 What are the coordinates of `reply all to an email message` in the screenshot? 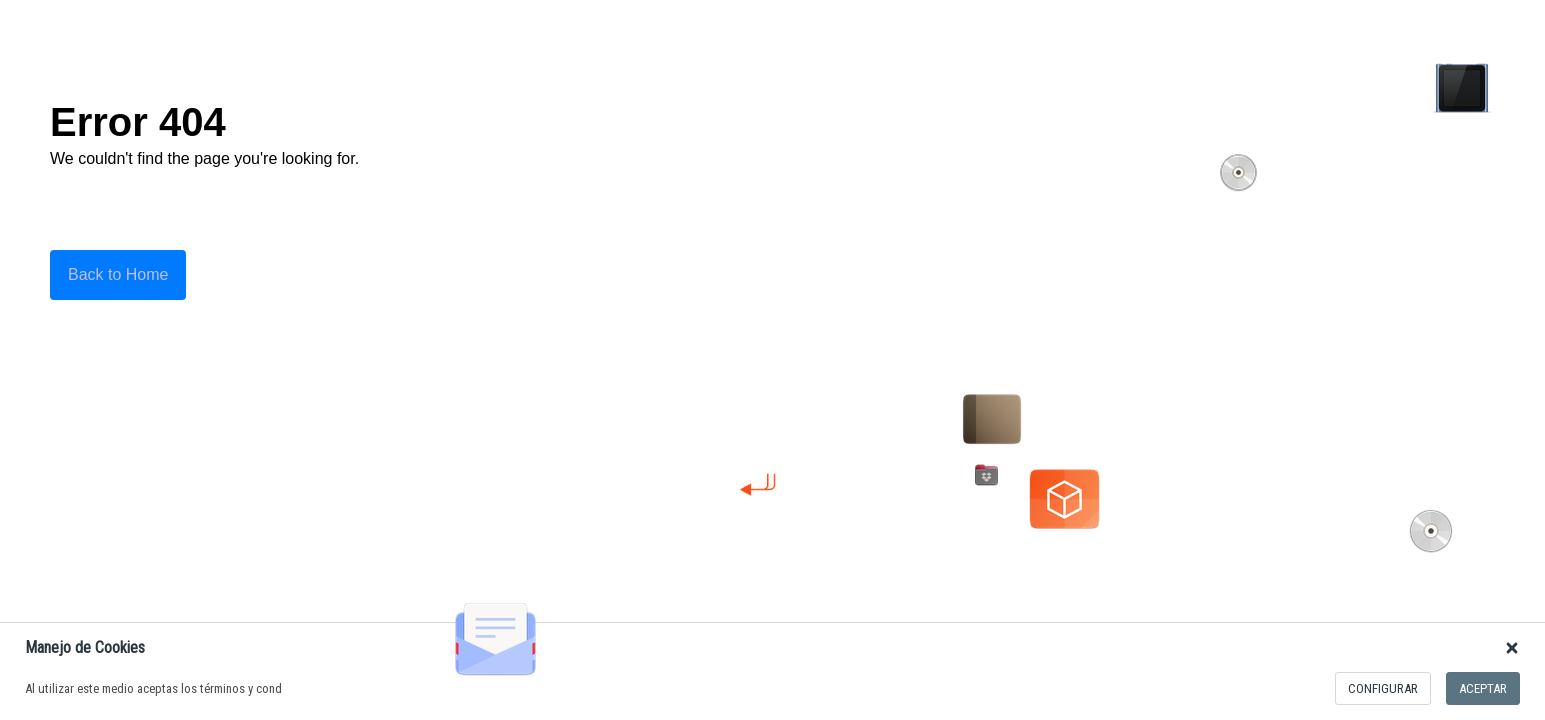 It's located at (757, 482).